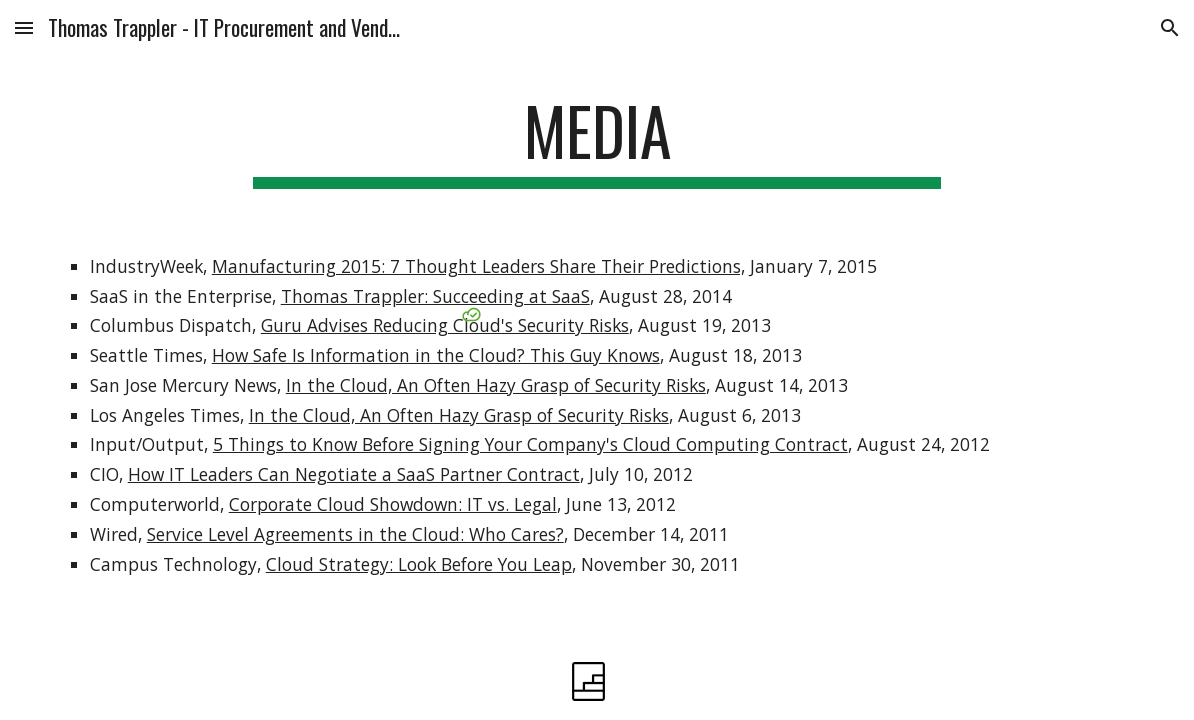 The width and height of the screenshot is (1194, 720). I want to click on file successfully uploaded to cloud storage, so click(471, 314).